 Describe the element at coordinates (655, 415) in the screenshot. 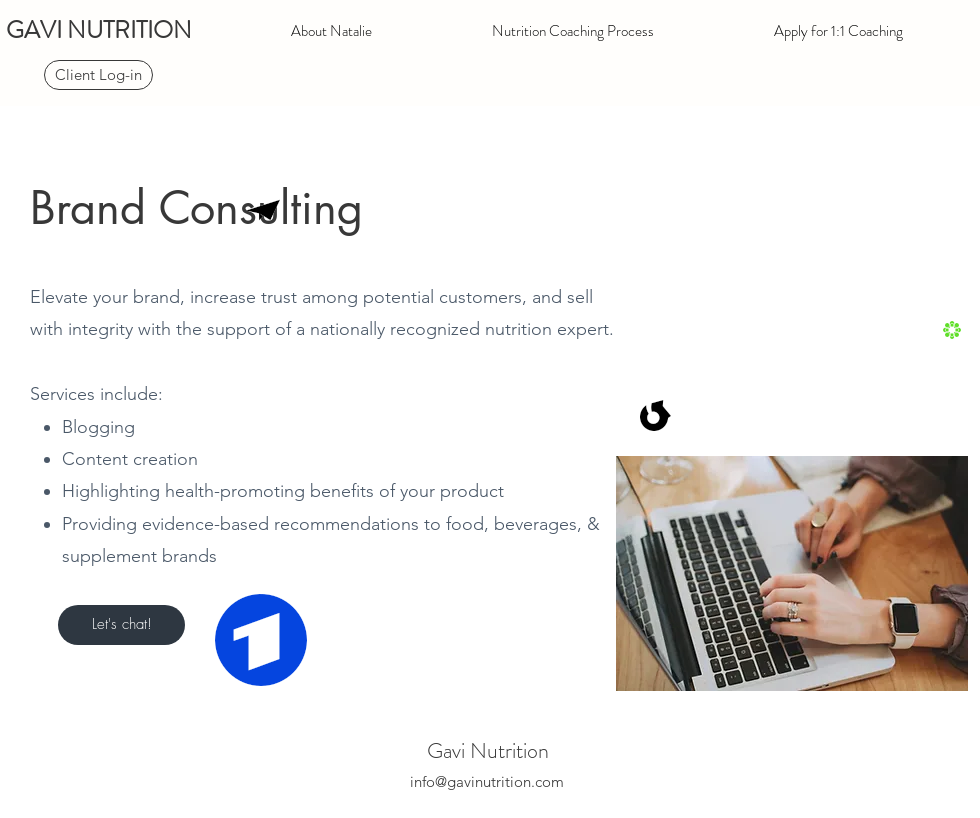

I see `visit the Headphone Zone website or store` at that location.